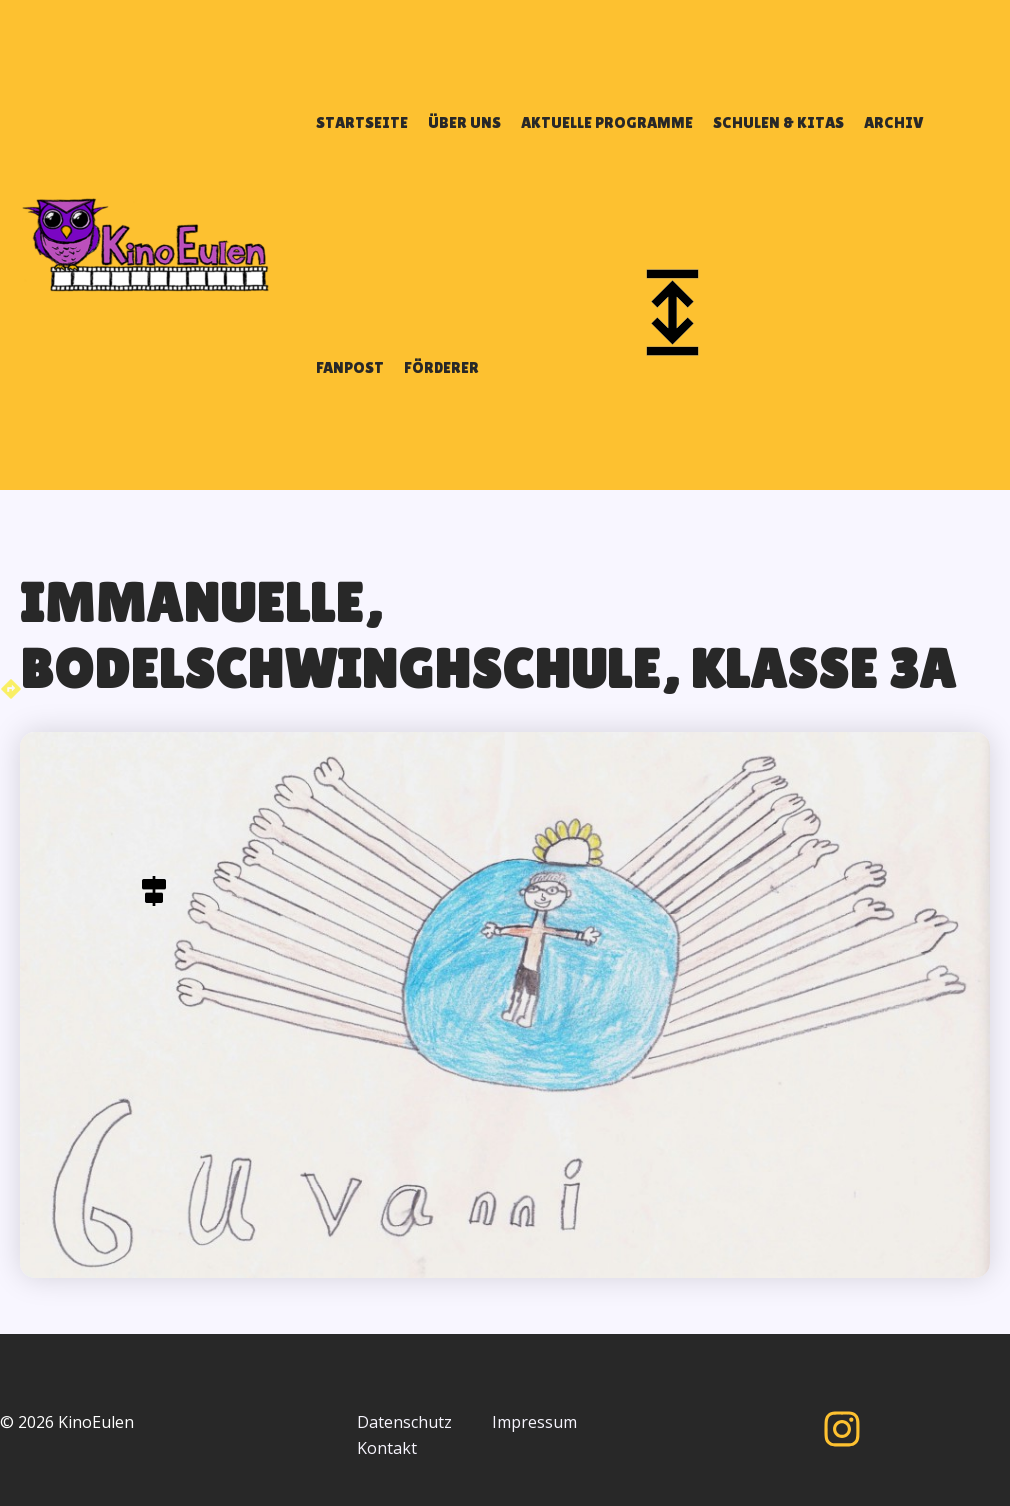  What do you see at coordinates (672, 312) in the screenshot?
I see `expand element height vertically` at bounding box center [672, 312].